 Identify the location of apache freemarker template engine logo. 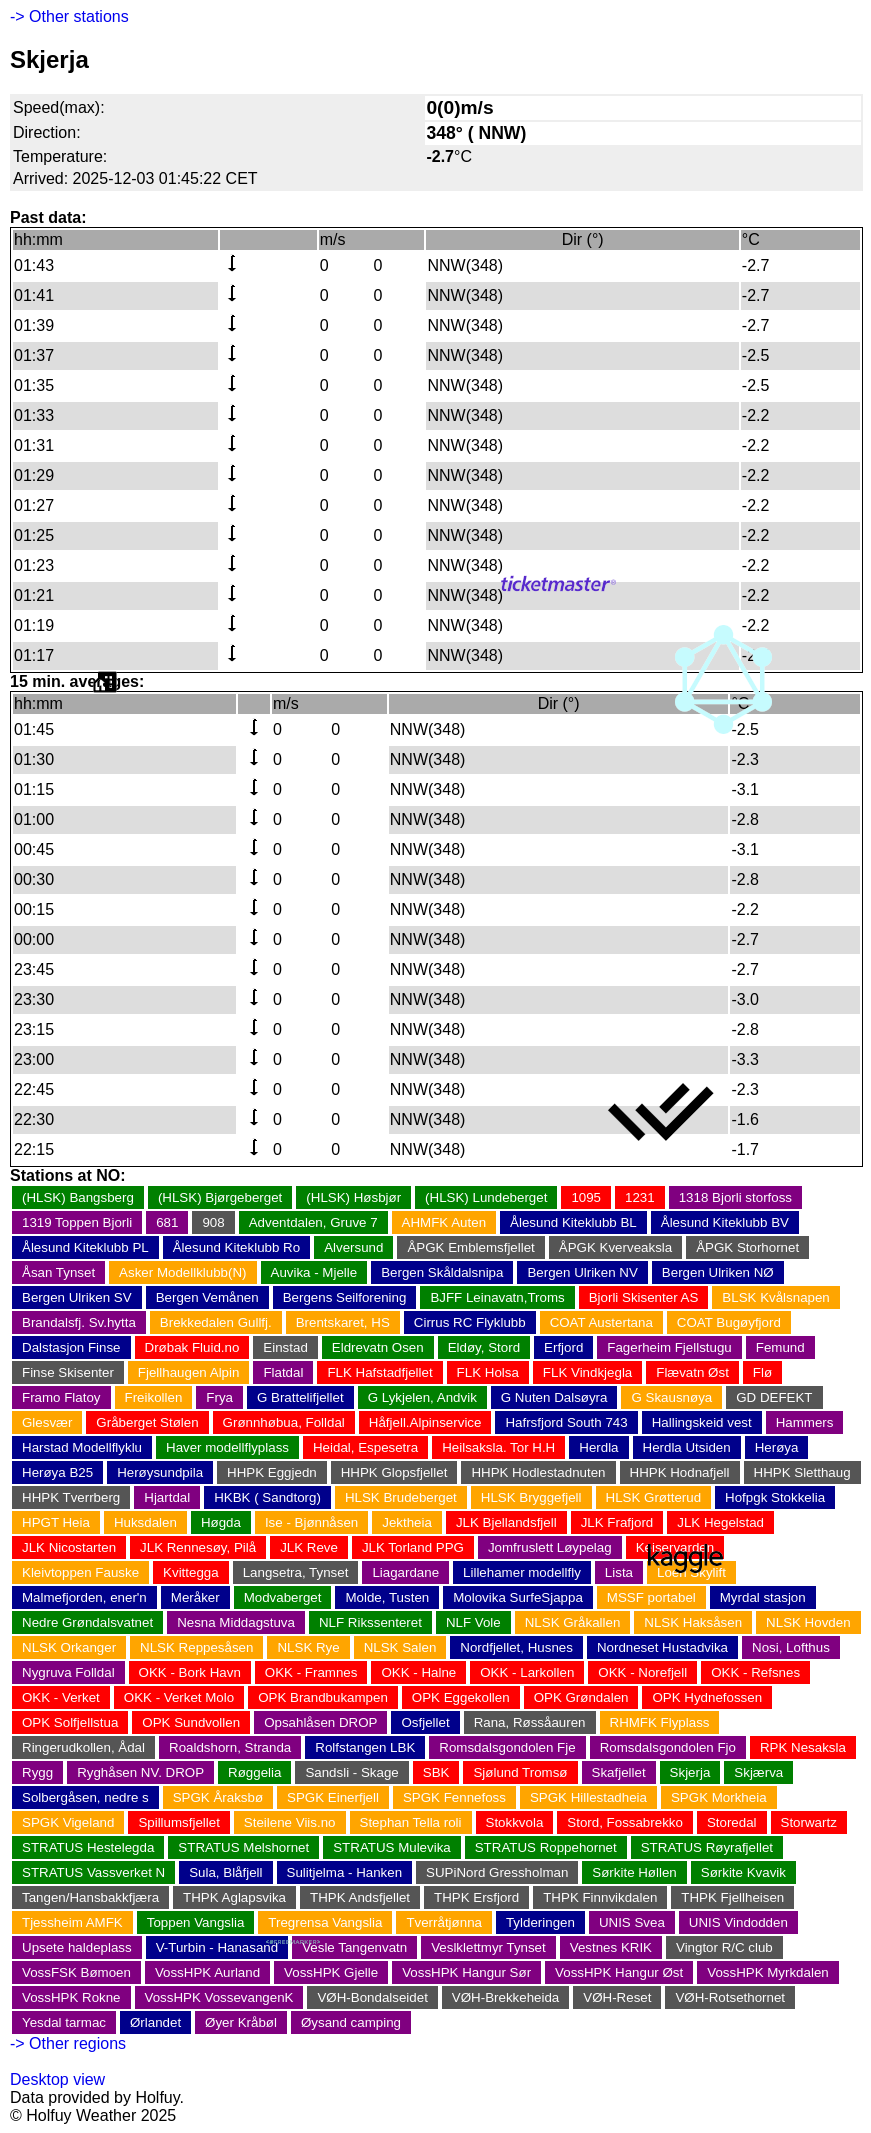
(293, 1942).